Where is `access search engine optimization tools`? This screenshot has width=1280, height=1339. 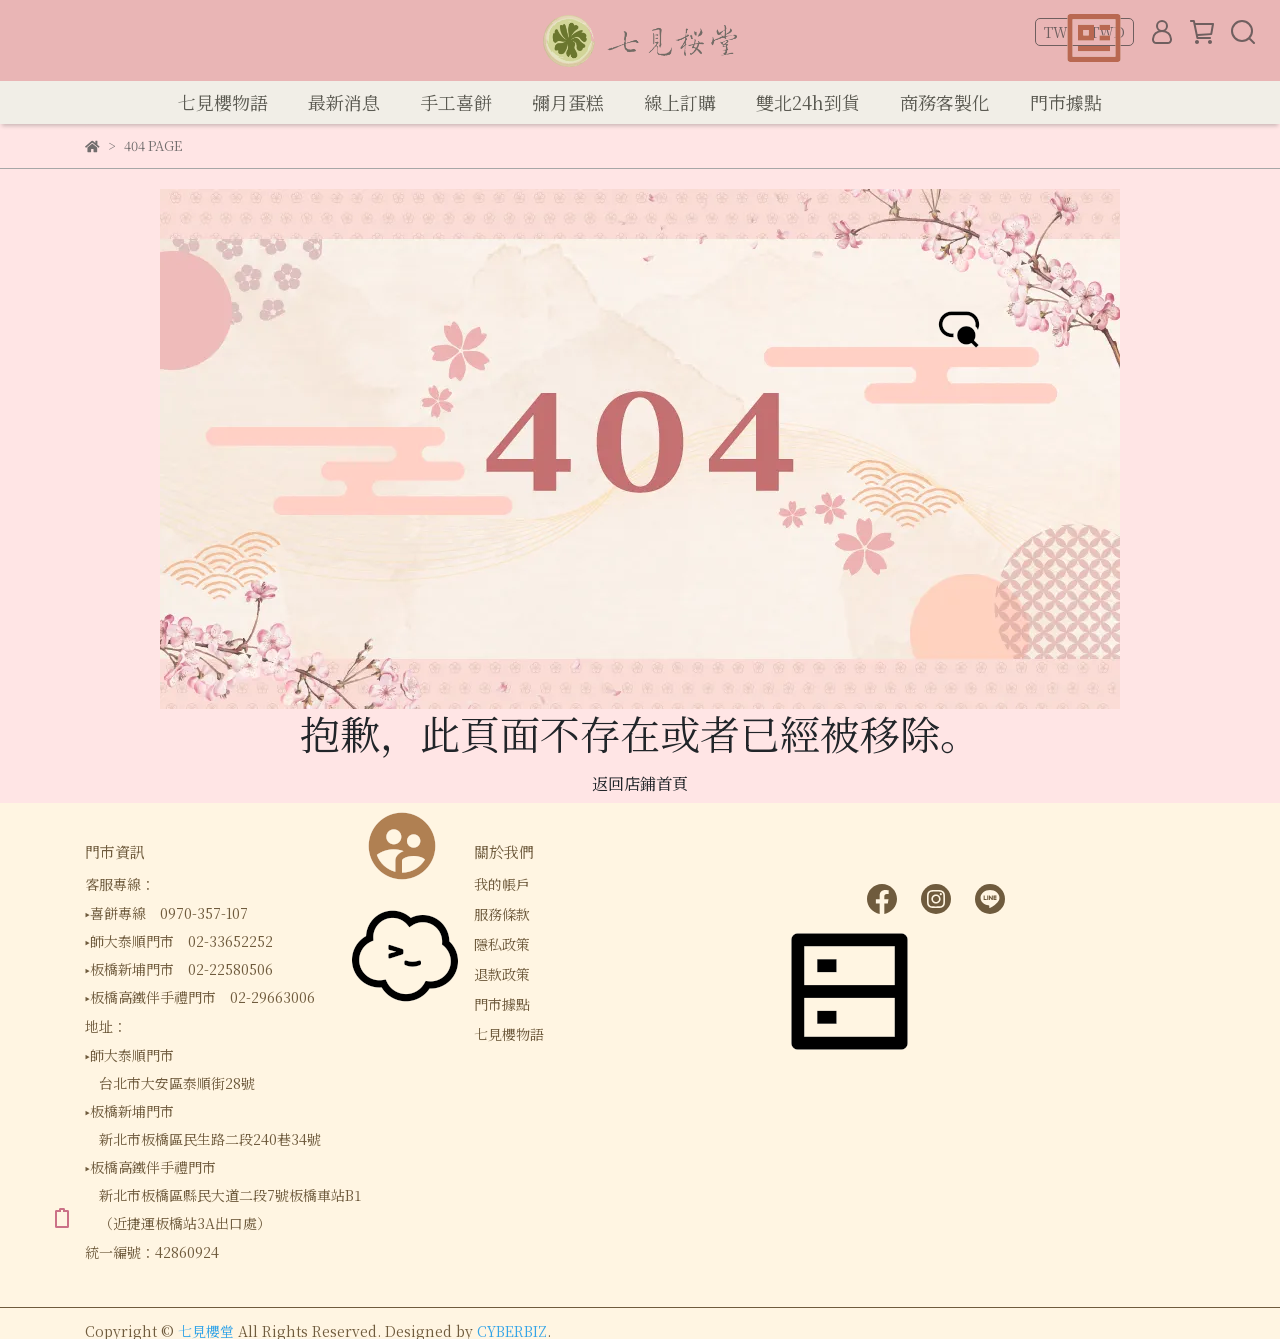 access search engine optimization tools is located at coordinates (959, 328).